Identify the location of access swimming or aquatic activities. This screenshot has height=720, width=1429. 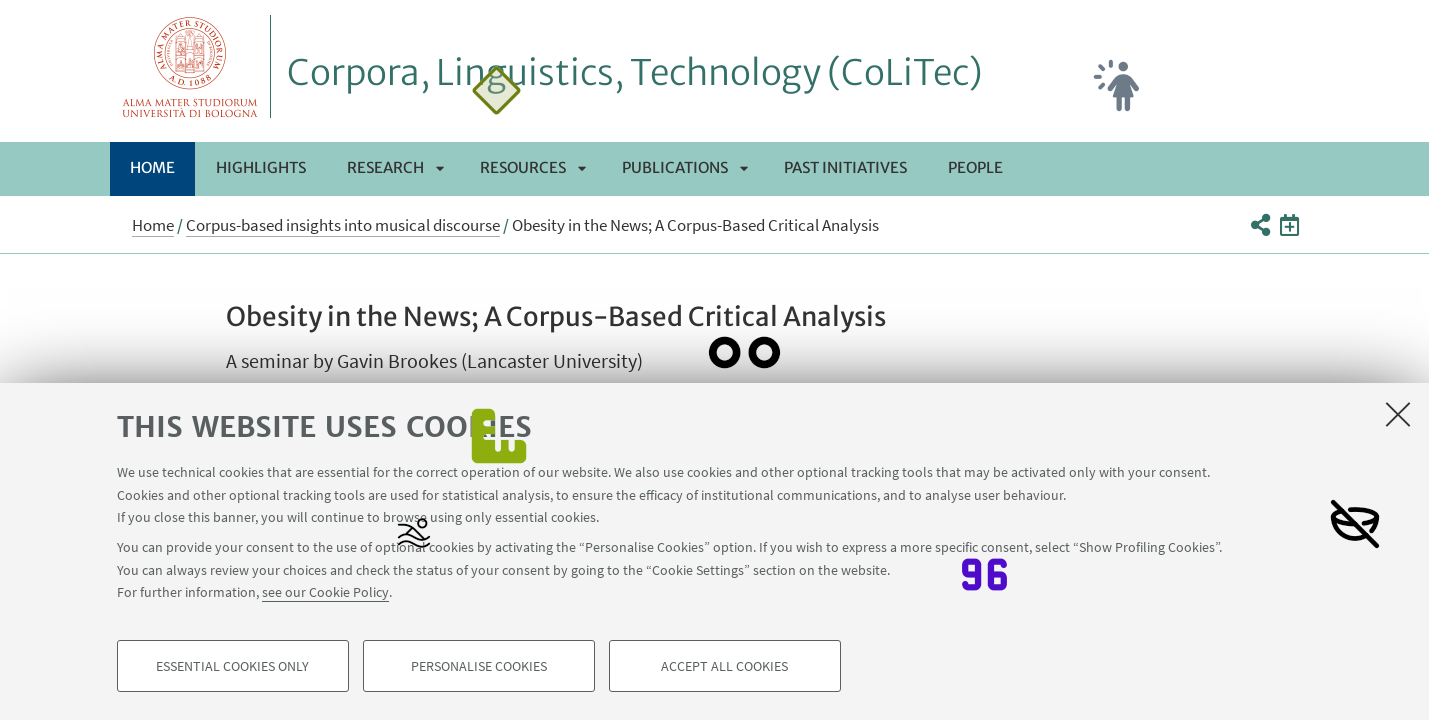
(414, 533).